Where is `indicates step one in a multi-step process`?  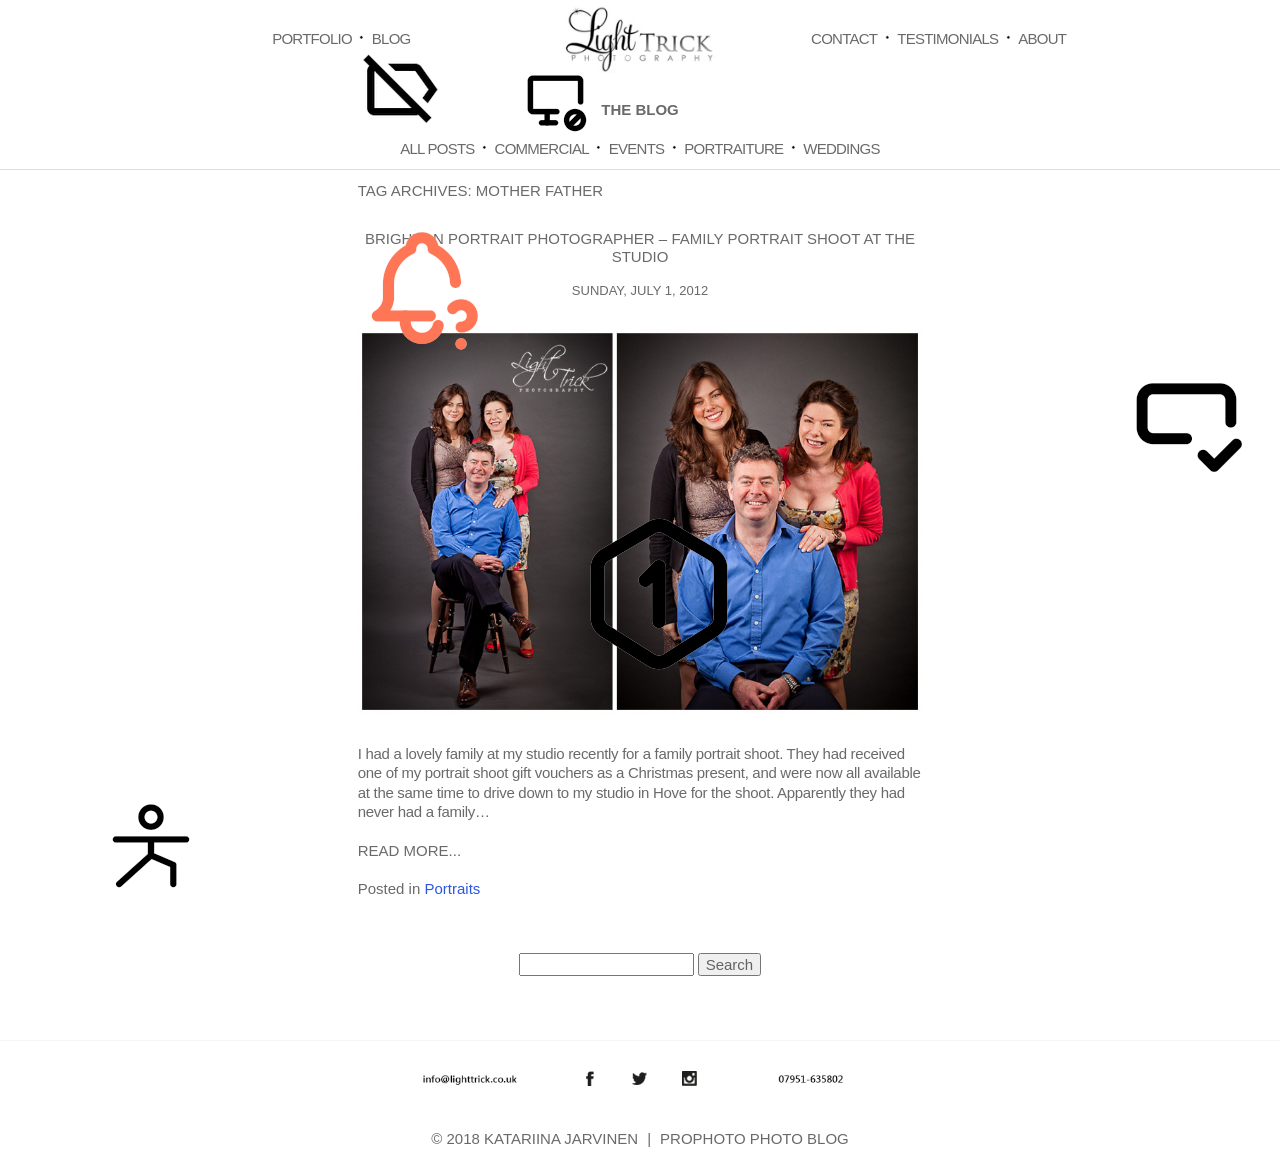
indicates step one in a multi-step process is located at coordinates (659, 594).